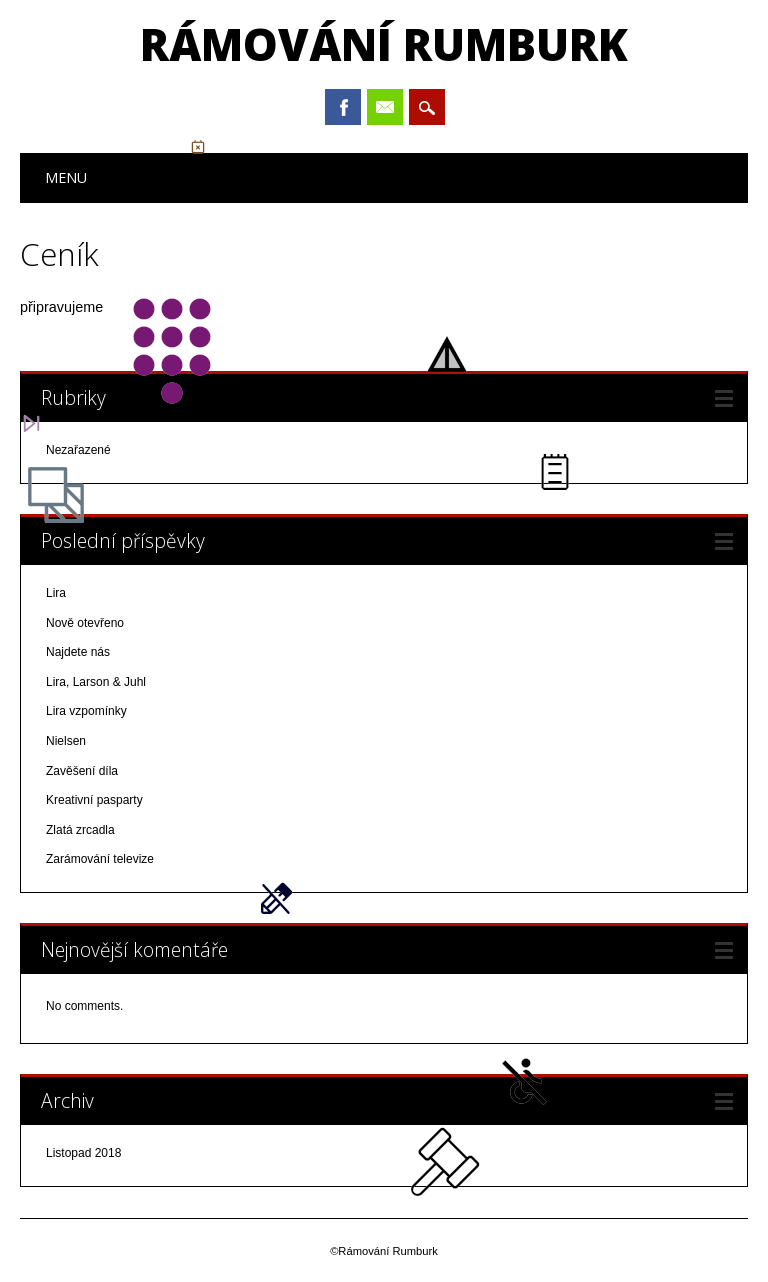 Image resolution: width=768 pixels, height=1282 pixels. I want to click on editing is disabled, so click(276, 899).